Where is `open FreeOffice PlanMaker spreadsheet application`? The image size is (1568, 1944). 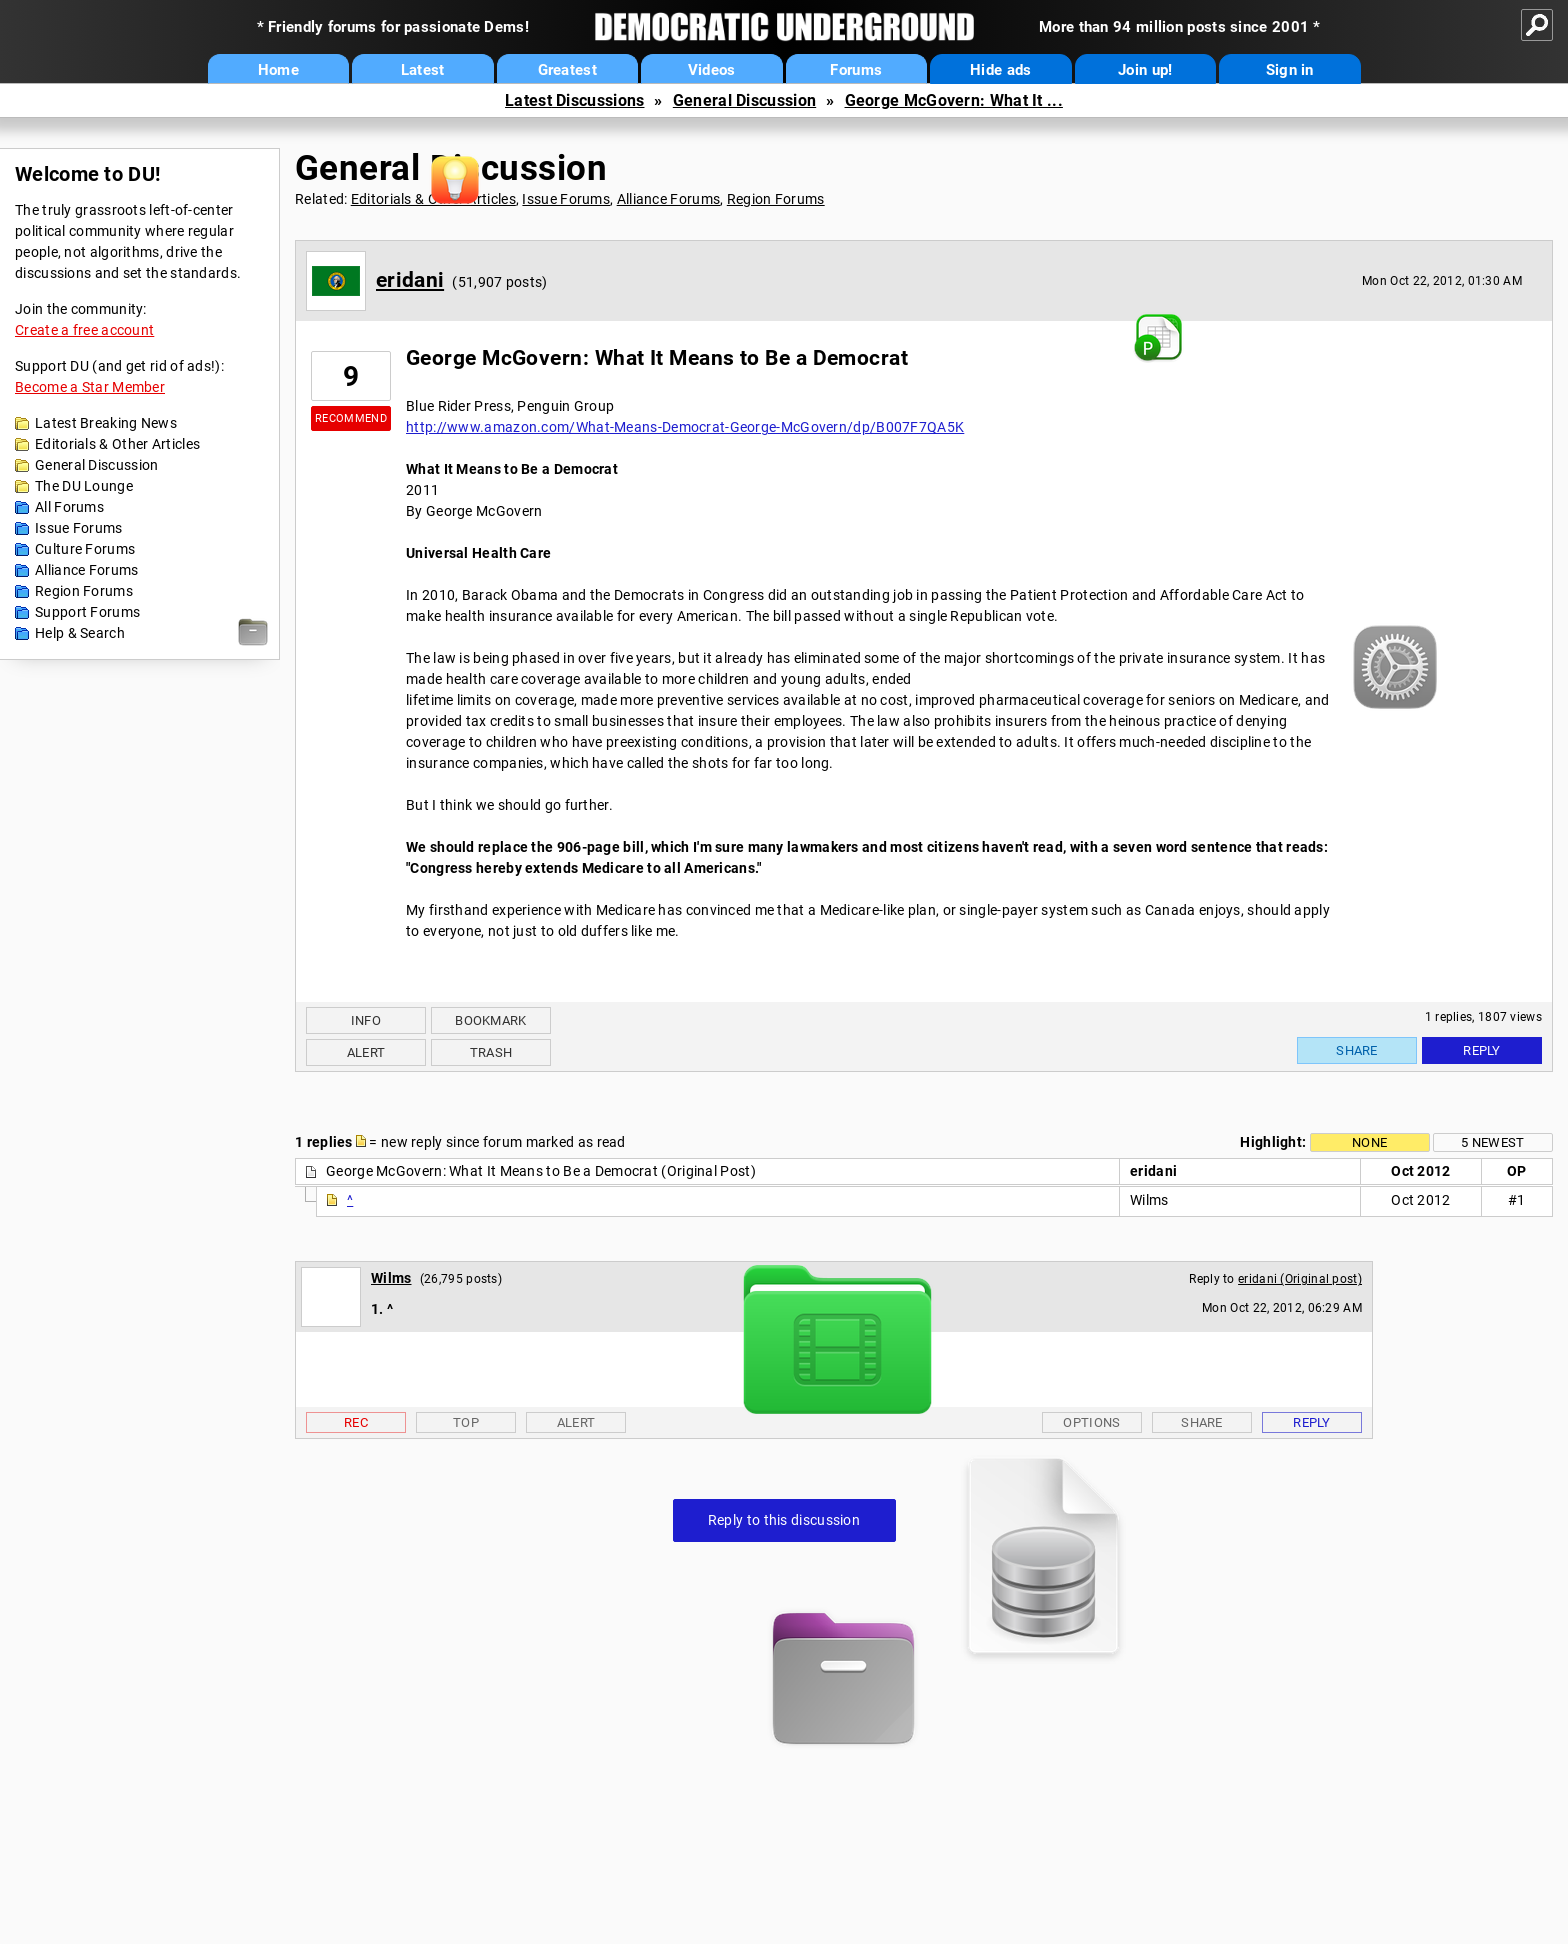 open FreeOffice PlanMaker spreadsheet application is located at coordinates (1159, 337).